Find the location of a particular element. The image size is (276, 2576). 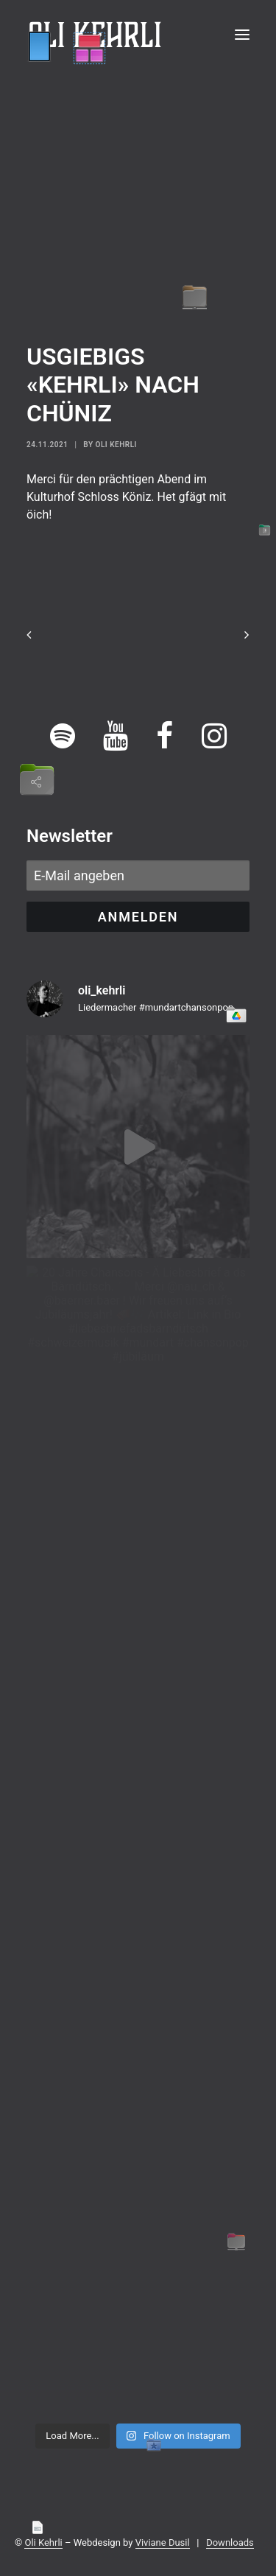

access your templates folder is located at coordinates (264, 530).